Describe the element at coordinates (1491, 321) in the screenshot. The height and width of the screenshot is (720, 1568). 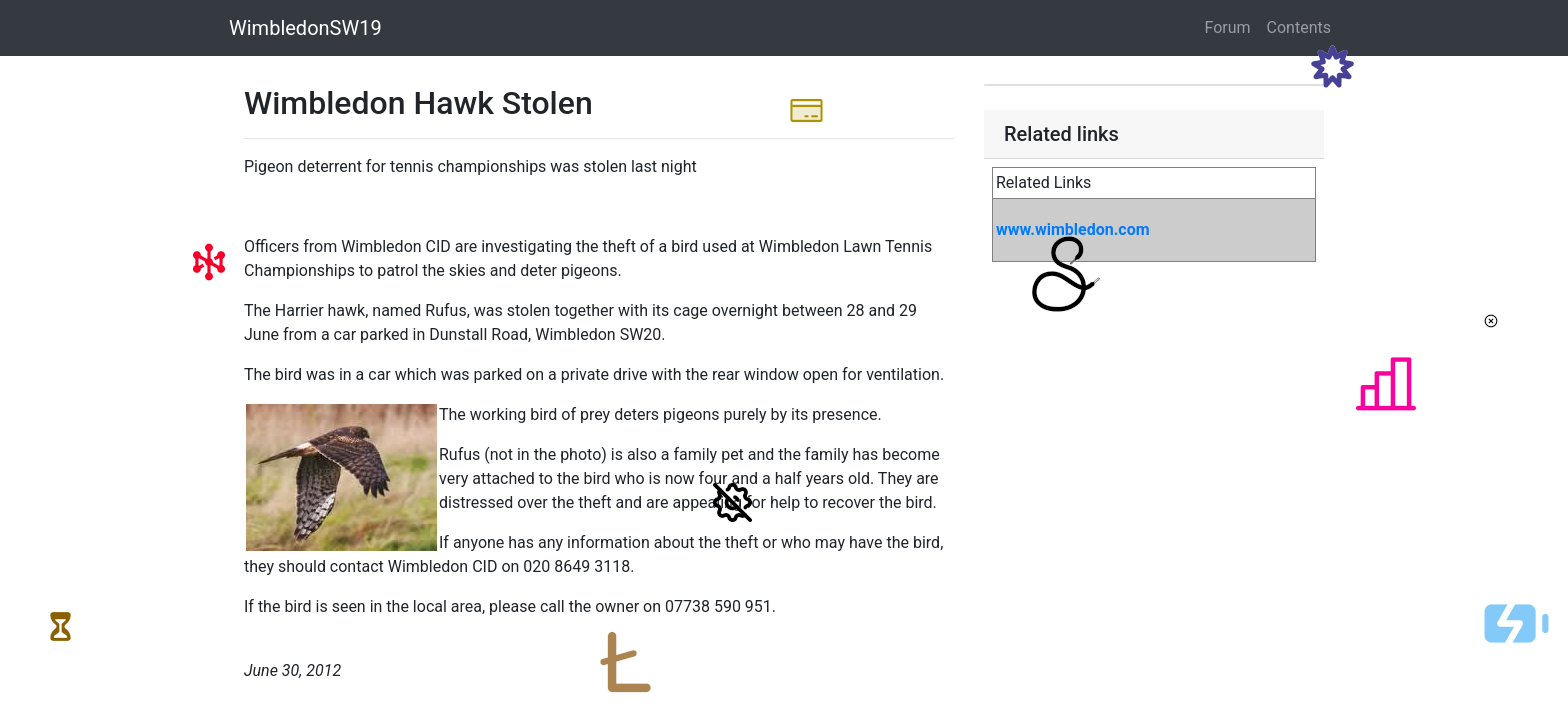
I see `close or dismiss a dialog` at that location.